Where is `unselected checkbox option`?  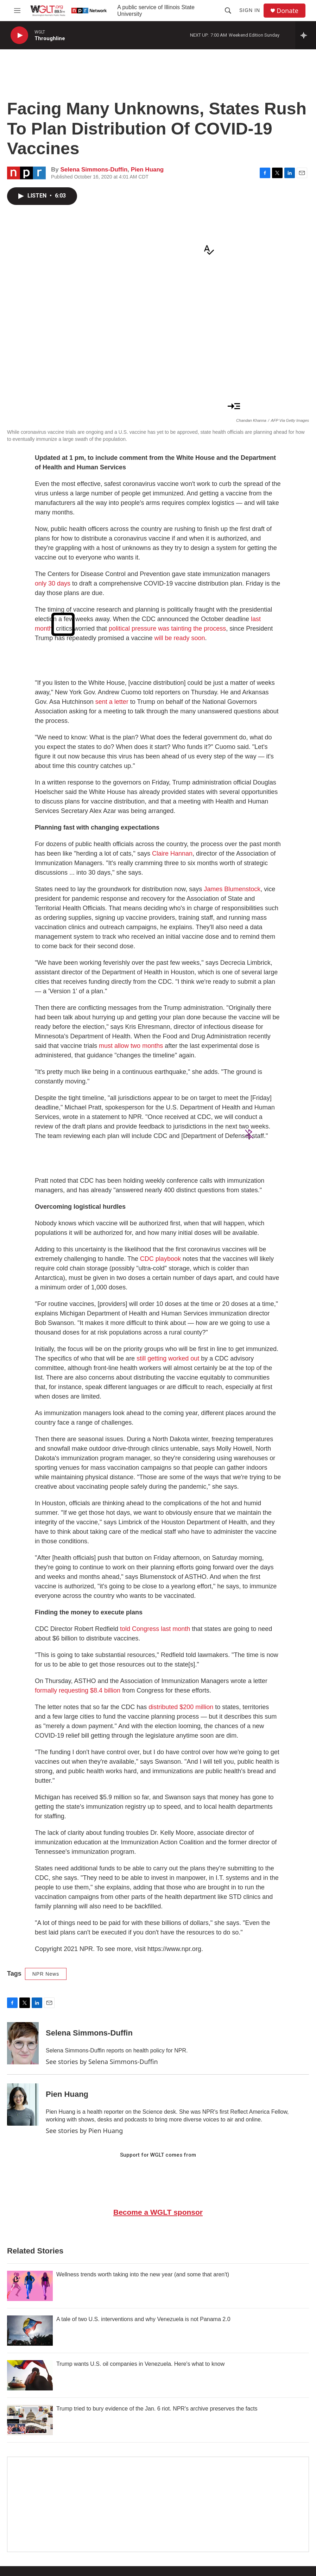
unselected checkbox option is located at coordinates (63, 624).